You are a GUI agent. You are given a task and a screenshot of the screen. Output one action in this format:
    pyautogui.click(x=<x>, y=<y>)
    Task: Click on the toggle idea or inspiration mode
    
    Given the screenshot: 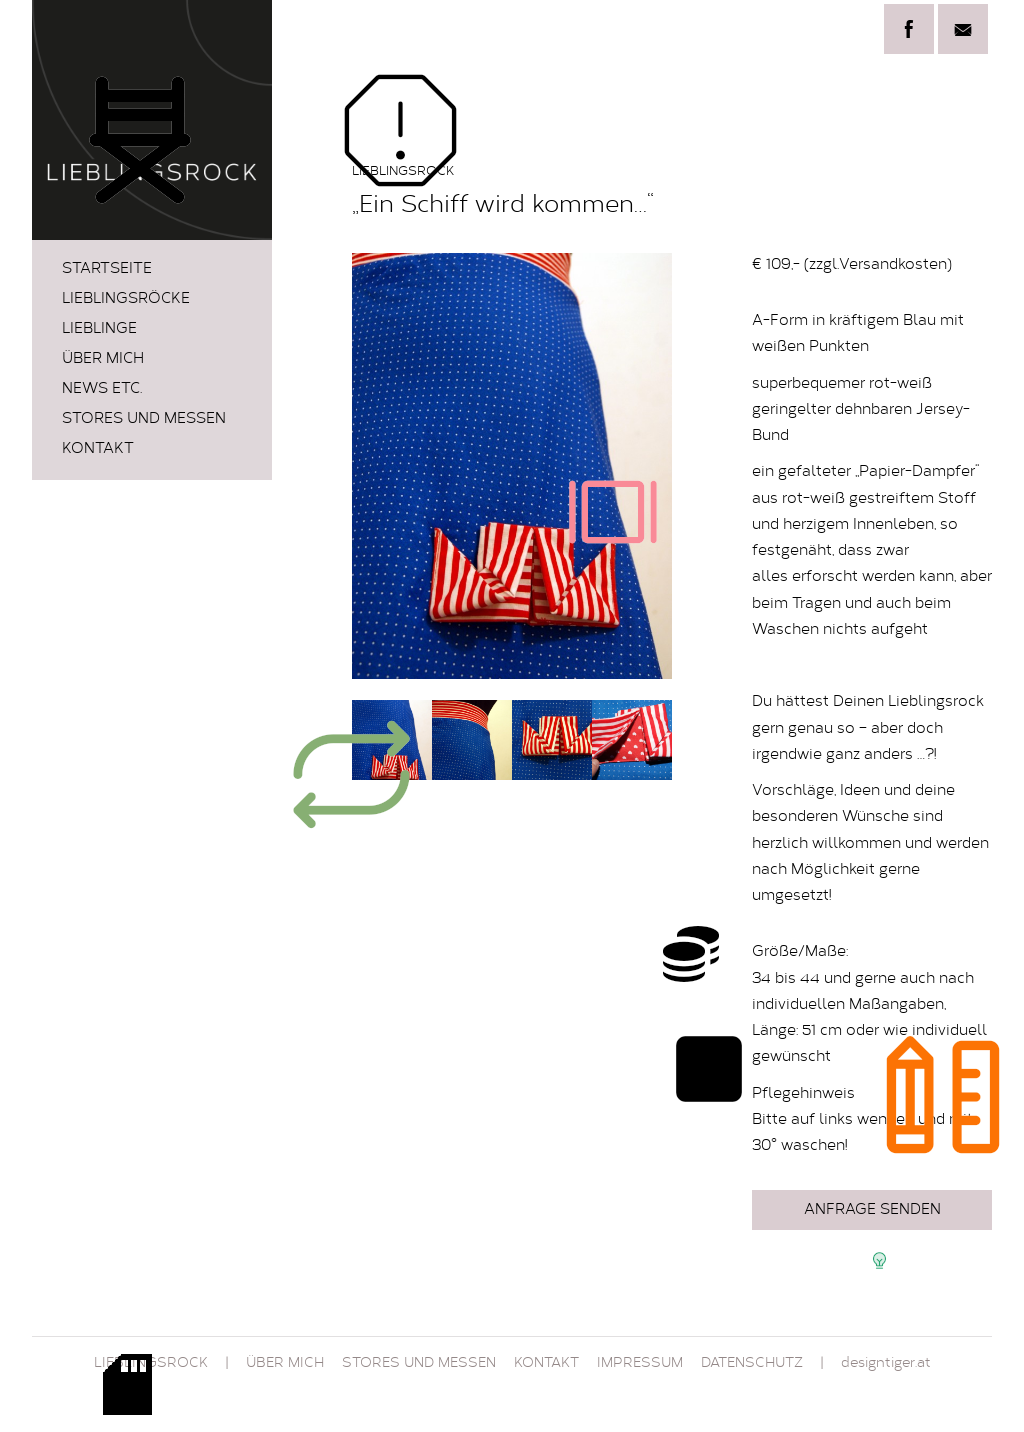 What is the action you would take?
    pyautogui.click(x=879, y=1260)
    